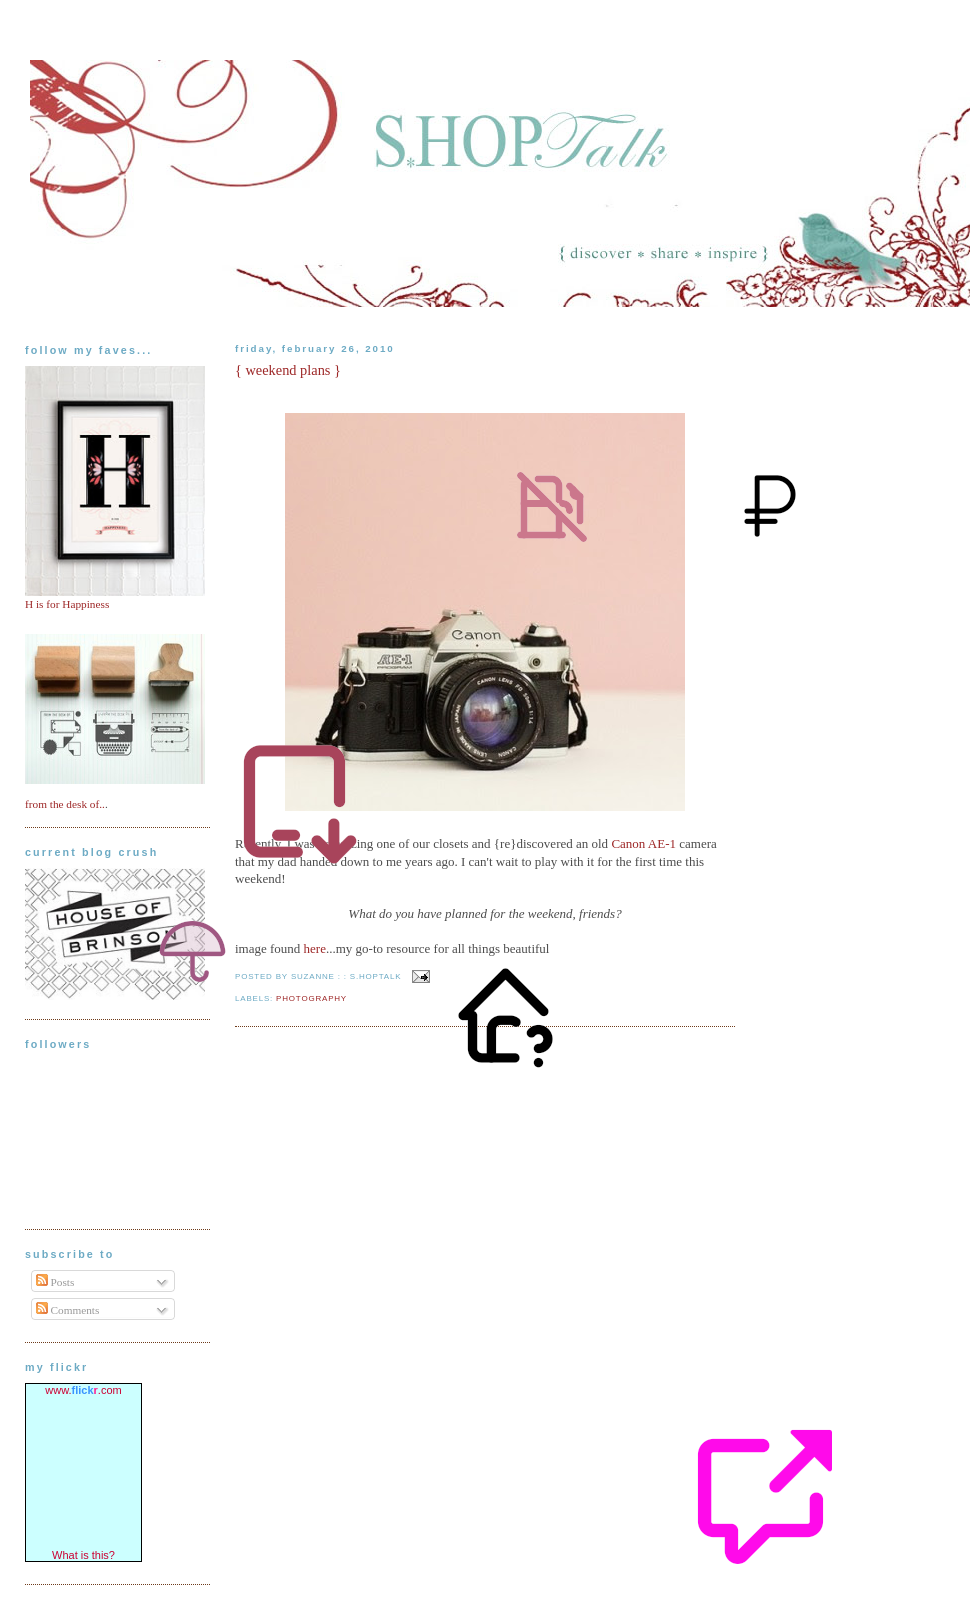  What do you see at coordinates (294, 801) in the screenshot?
I see `download content to iPad` at bounding box center [294, 801].